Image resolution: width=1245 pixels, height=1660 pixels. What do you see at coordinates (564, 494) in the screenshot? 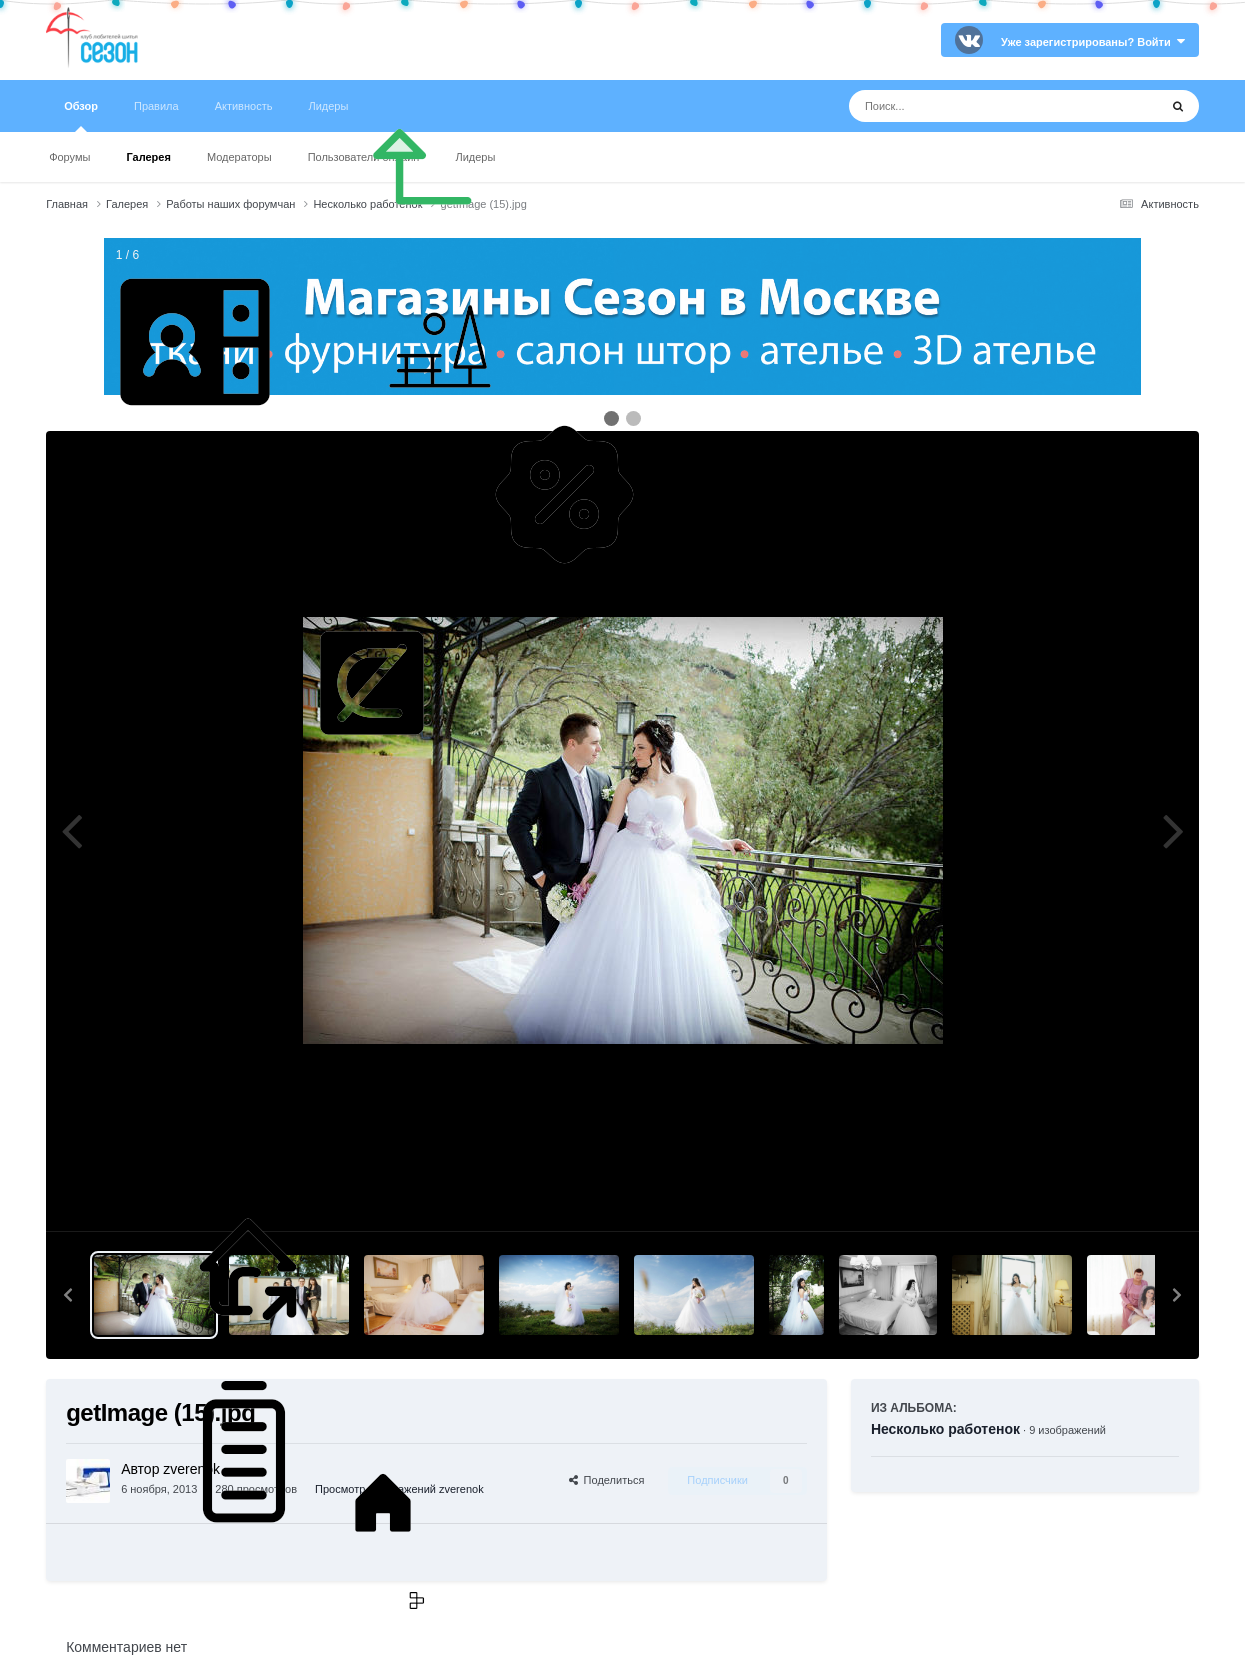
I see `view available discounts or promotions` at bounding box center [564, 494].